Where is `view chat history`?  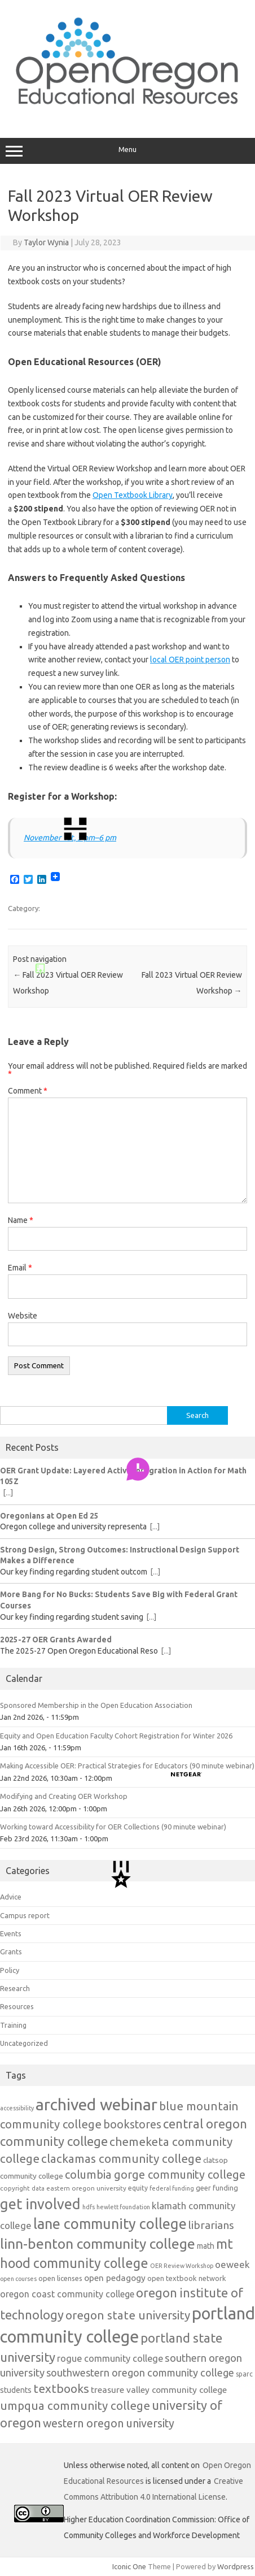
view chat history is located at coordinates (138, 1469).